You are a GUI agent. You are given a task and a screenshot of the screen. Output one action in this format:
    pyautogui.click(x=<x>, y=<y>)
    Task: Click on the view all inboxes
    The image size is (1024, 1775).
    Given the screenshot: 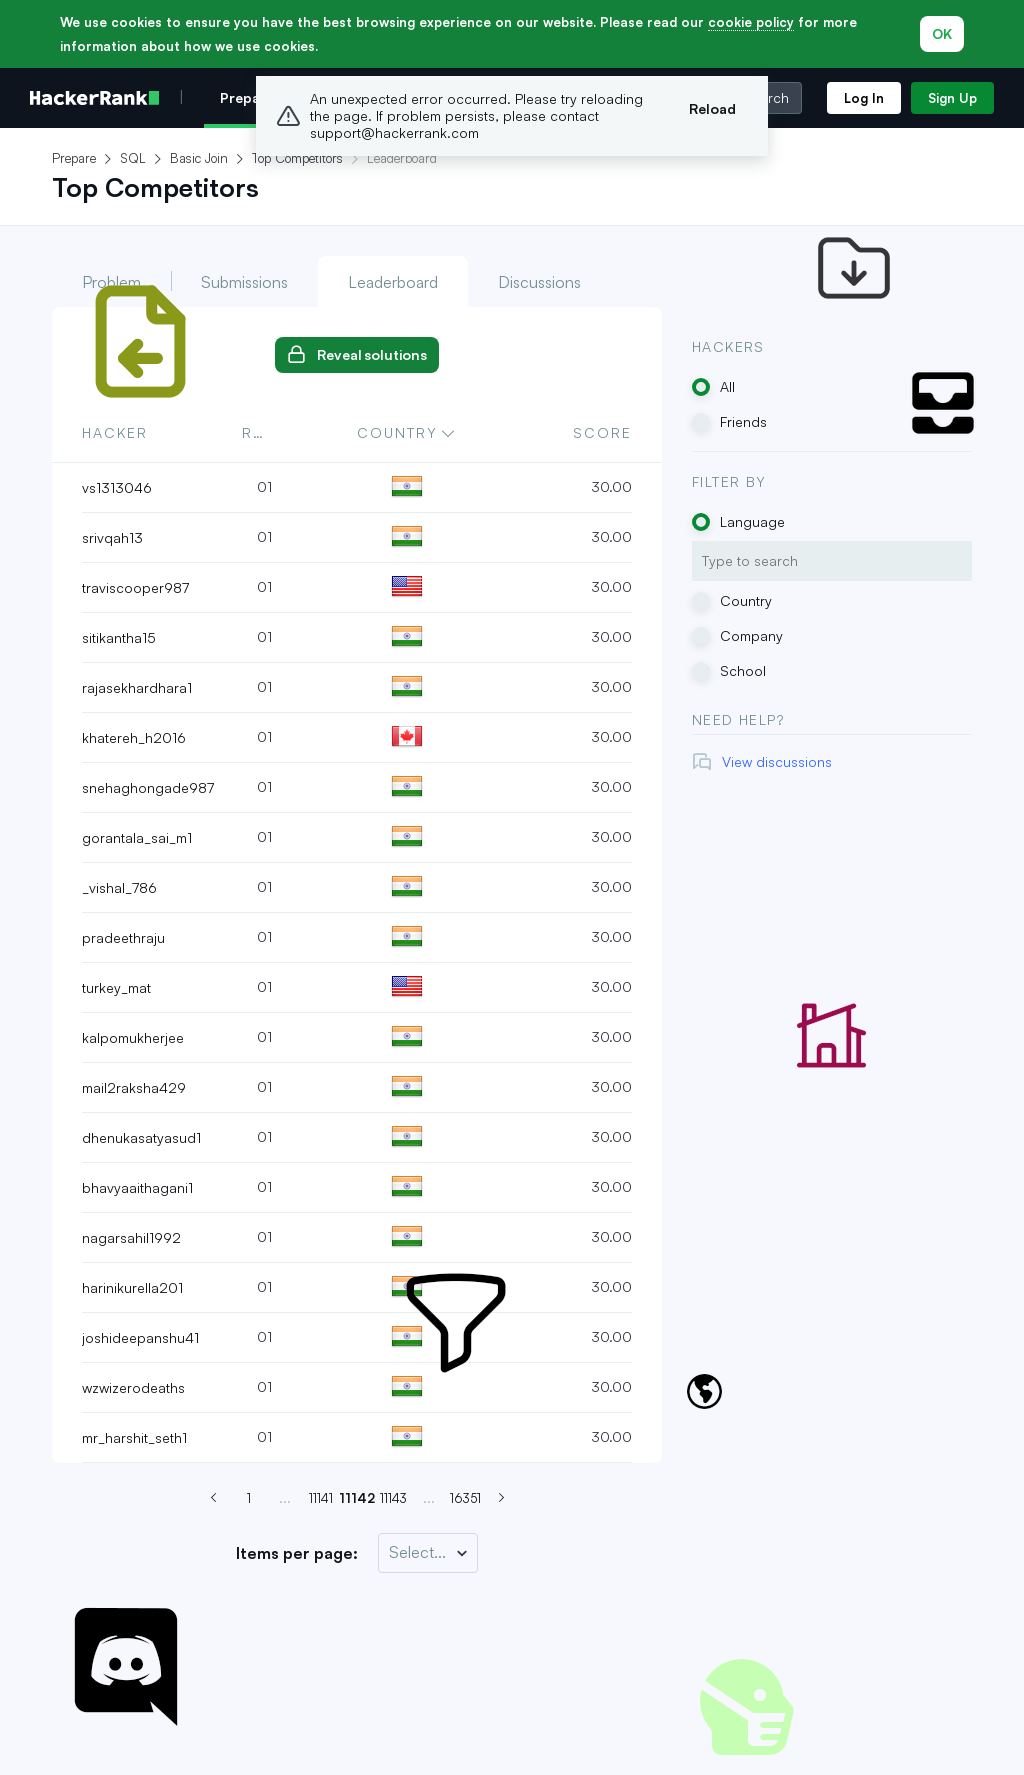 What is the action you would take?
    pyautogui.click(x=943, y=403)
    